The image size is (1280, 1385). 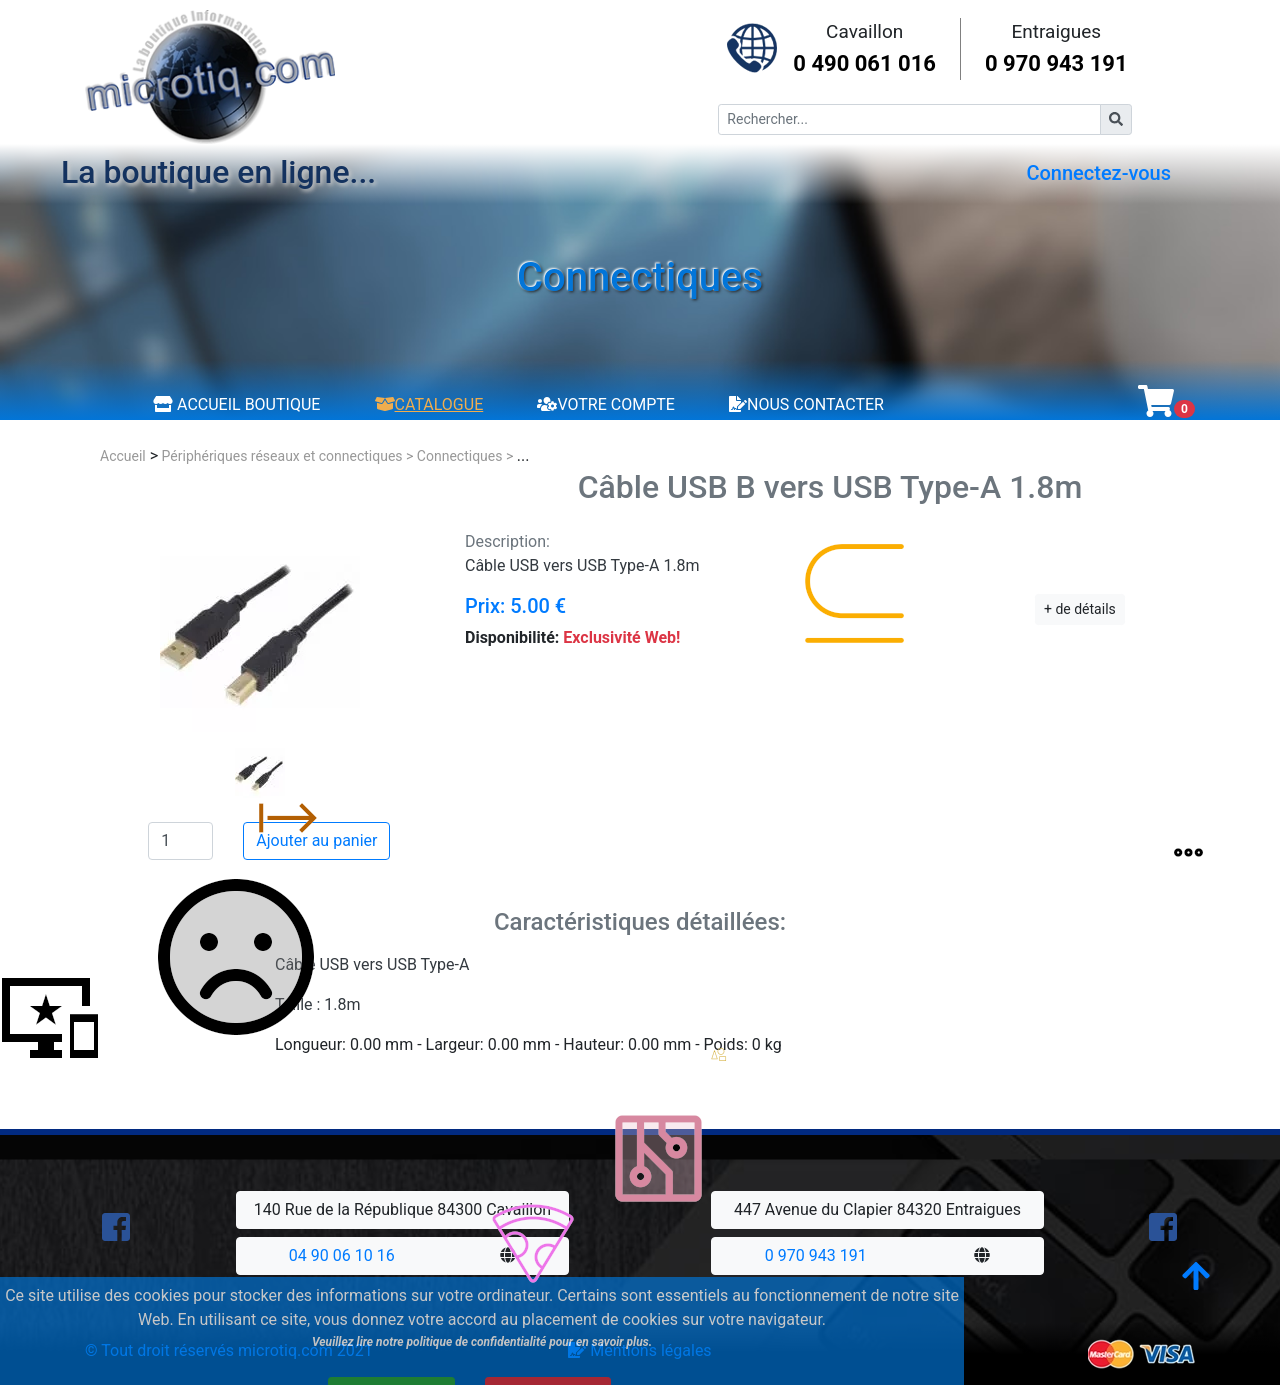 What do you see at coordinates (857, 591) in the screenshot?
I see `indicates a subset relationship in mathematical notation` at bounding box center [857, 591].